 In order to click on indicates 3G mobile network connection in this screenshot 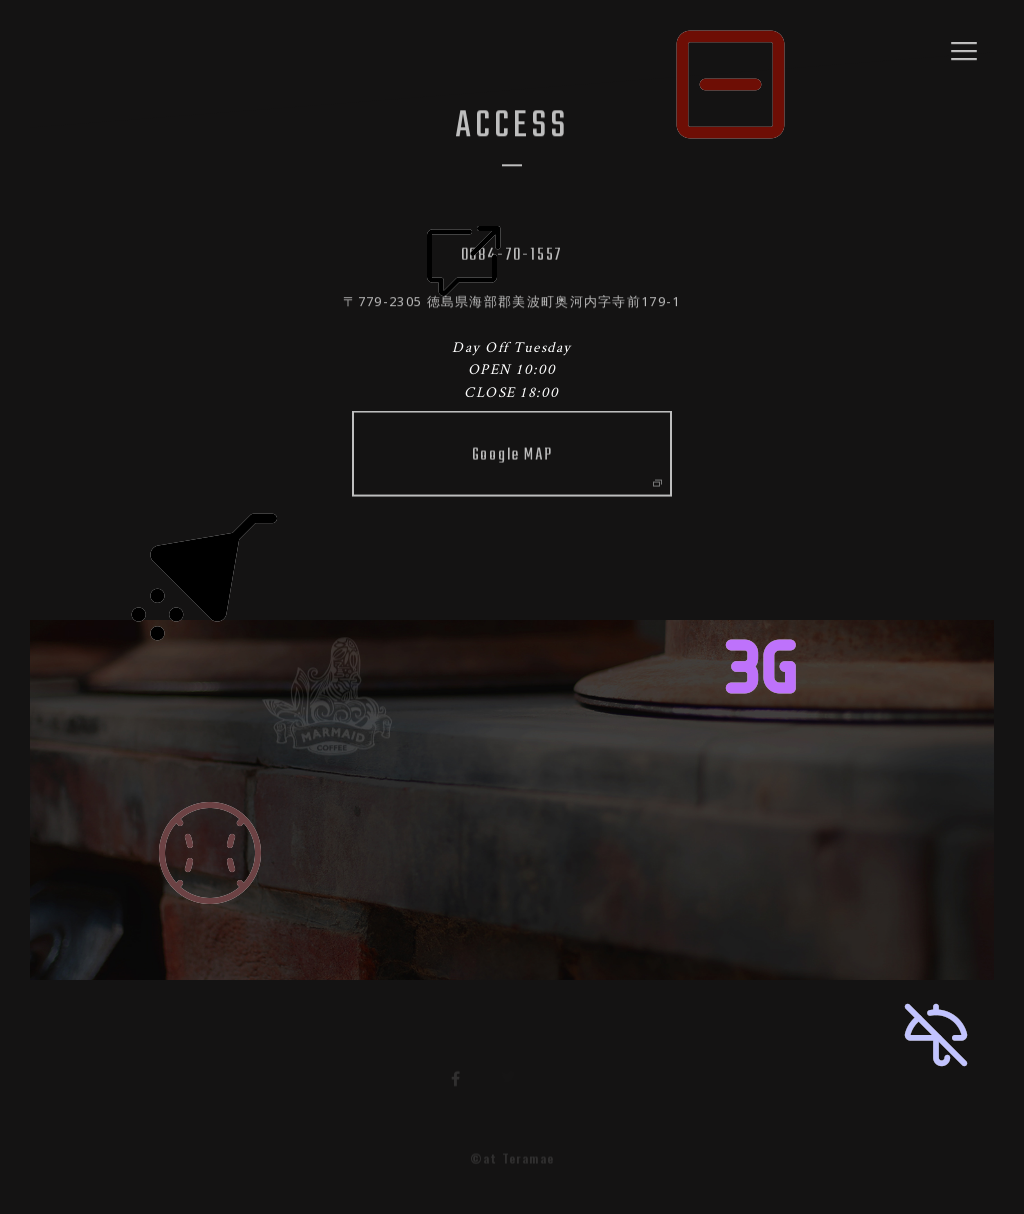, I will do `click(763, 666)`.